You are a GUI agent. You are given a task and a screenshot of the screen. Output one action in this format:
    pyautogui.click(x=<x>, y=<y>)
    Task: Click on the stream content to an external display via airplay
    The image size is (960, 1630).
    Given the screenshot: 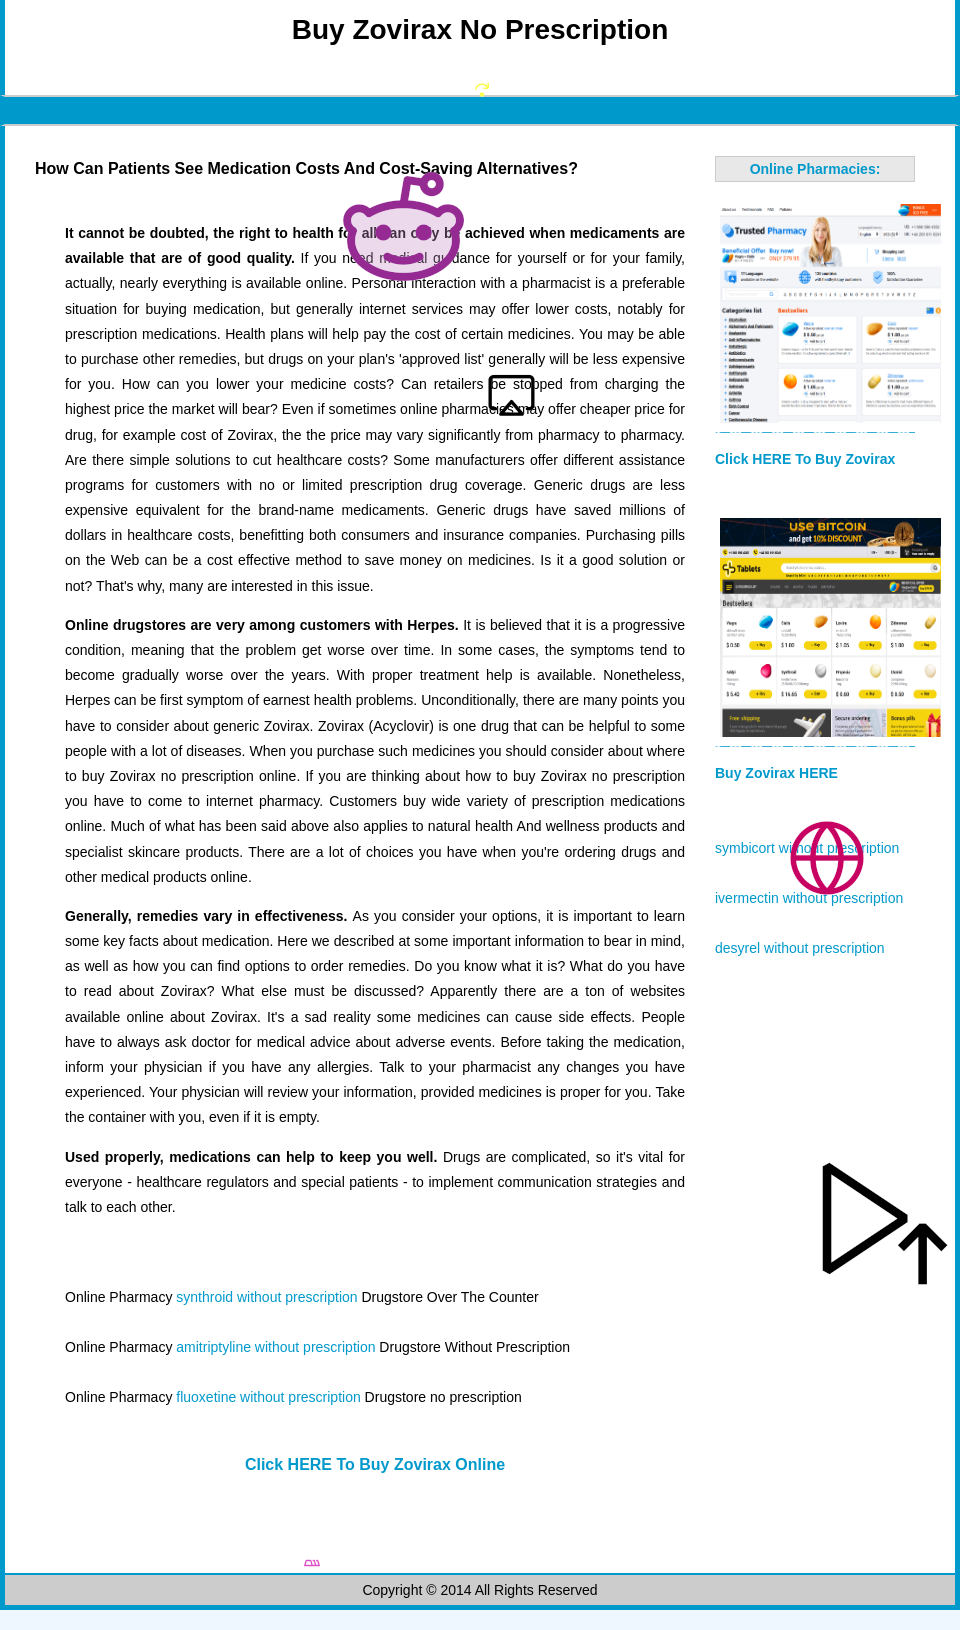 What is the action you would take?
    pyautogui.click(x=511, y=394)
    